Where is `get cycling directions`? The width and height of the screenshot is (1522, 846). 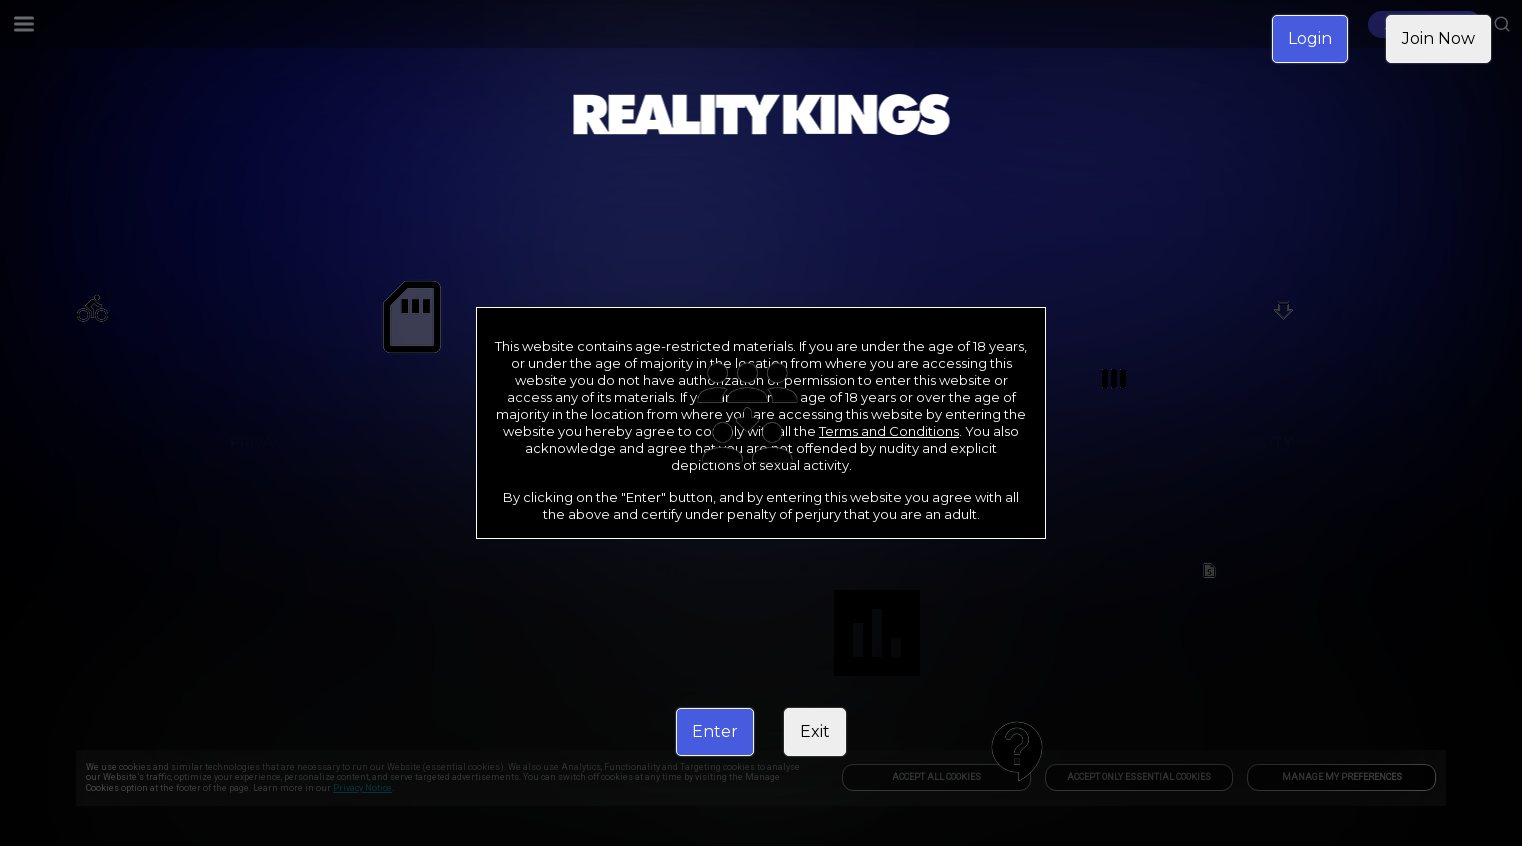 get cycling directions is located at coordinates (92, 308).